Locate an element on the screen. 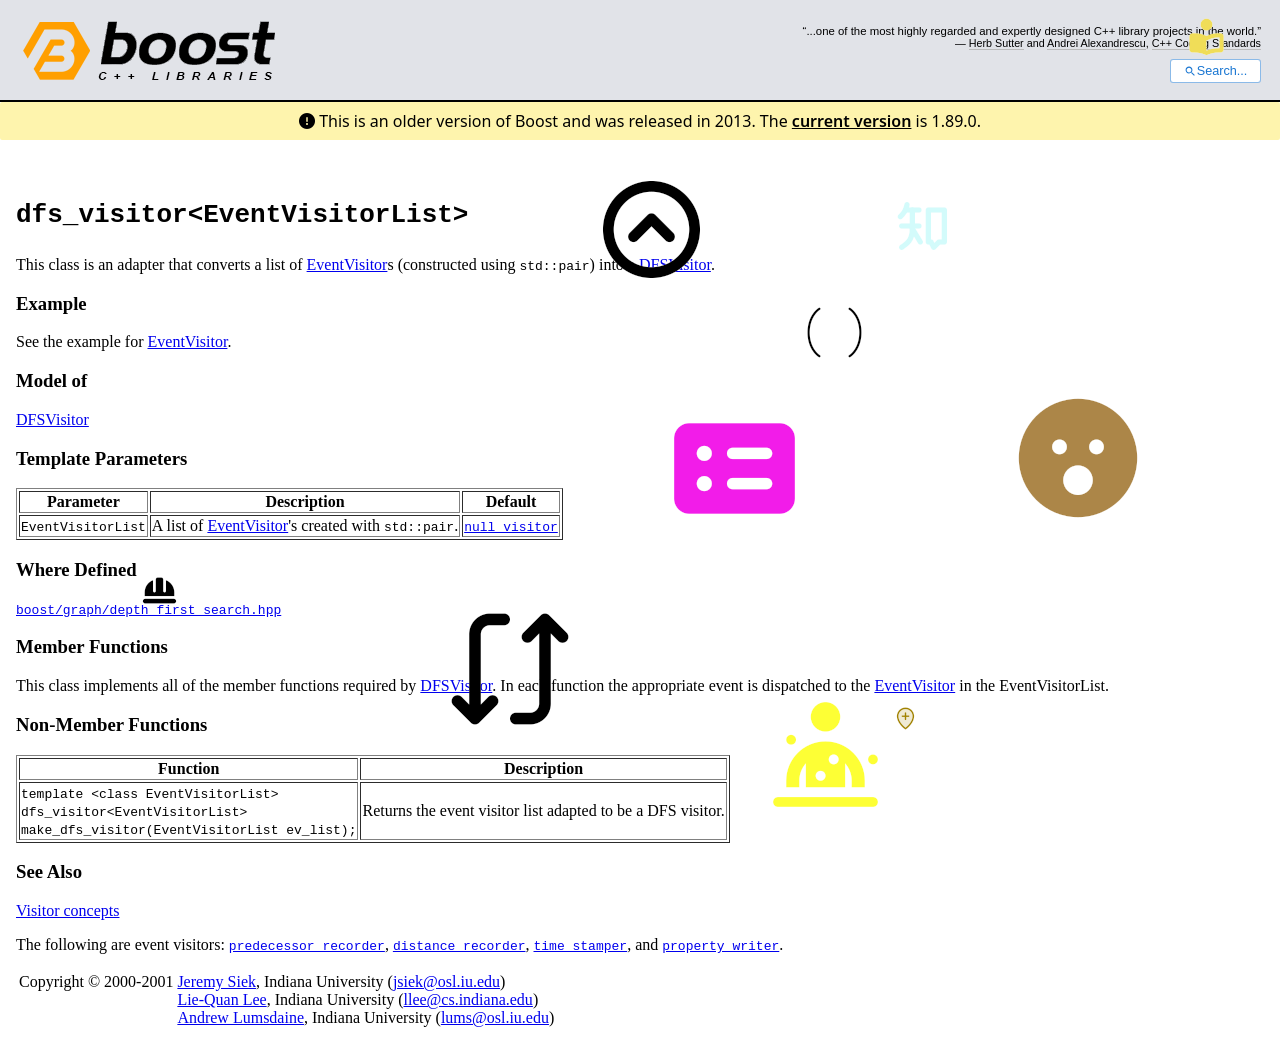  open zhihu app is located at coordinates (923, 226).